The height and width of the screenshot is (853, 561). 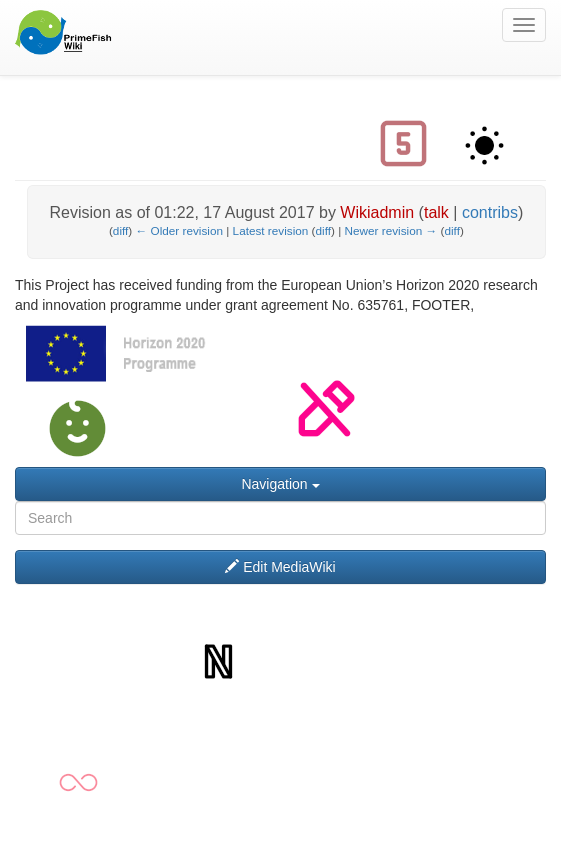 What do you see at coordinates (325, 409) in the screenshot?
I see `editing is disabled` at bounding box center [325, 409].